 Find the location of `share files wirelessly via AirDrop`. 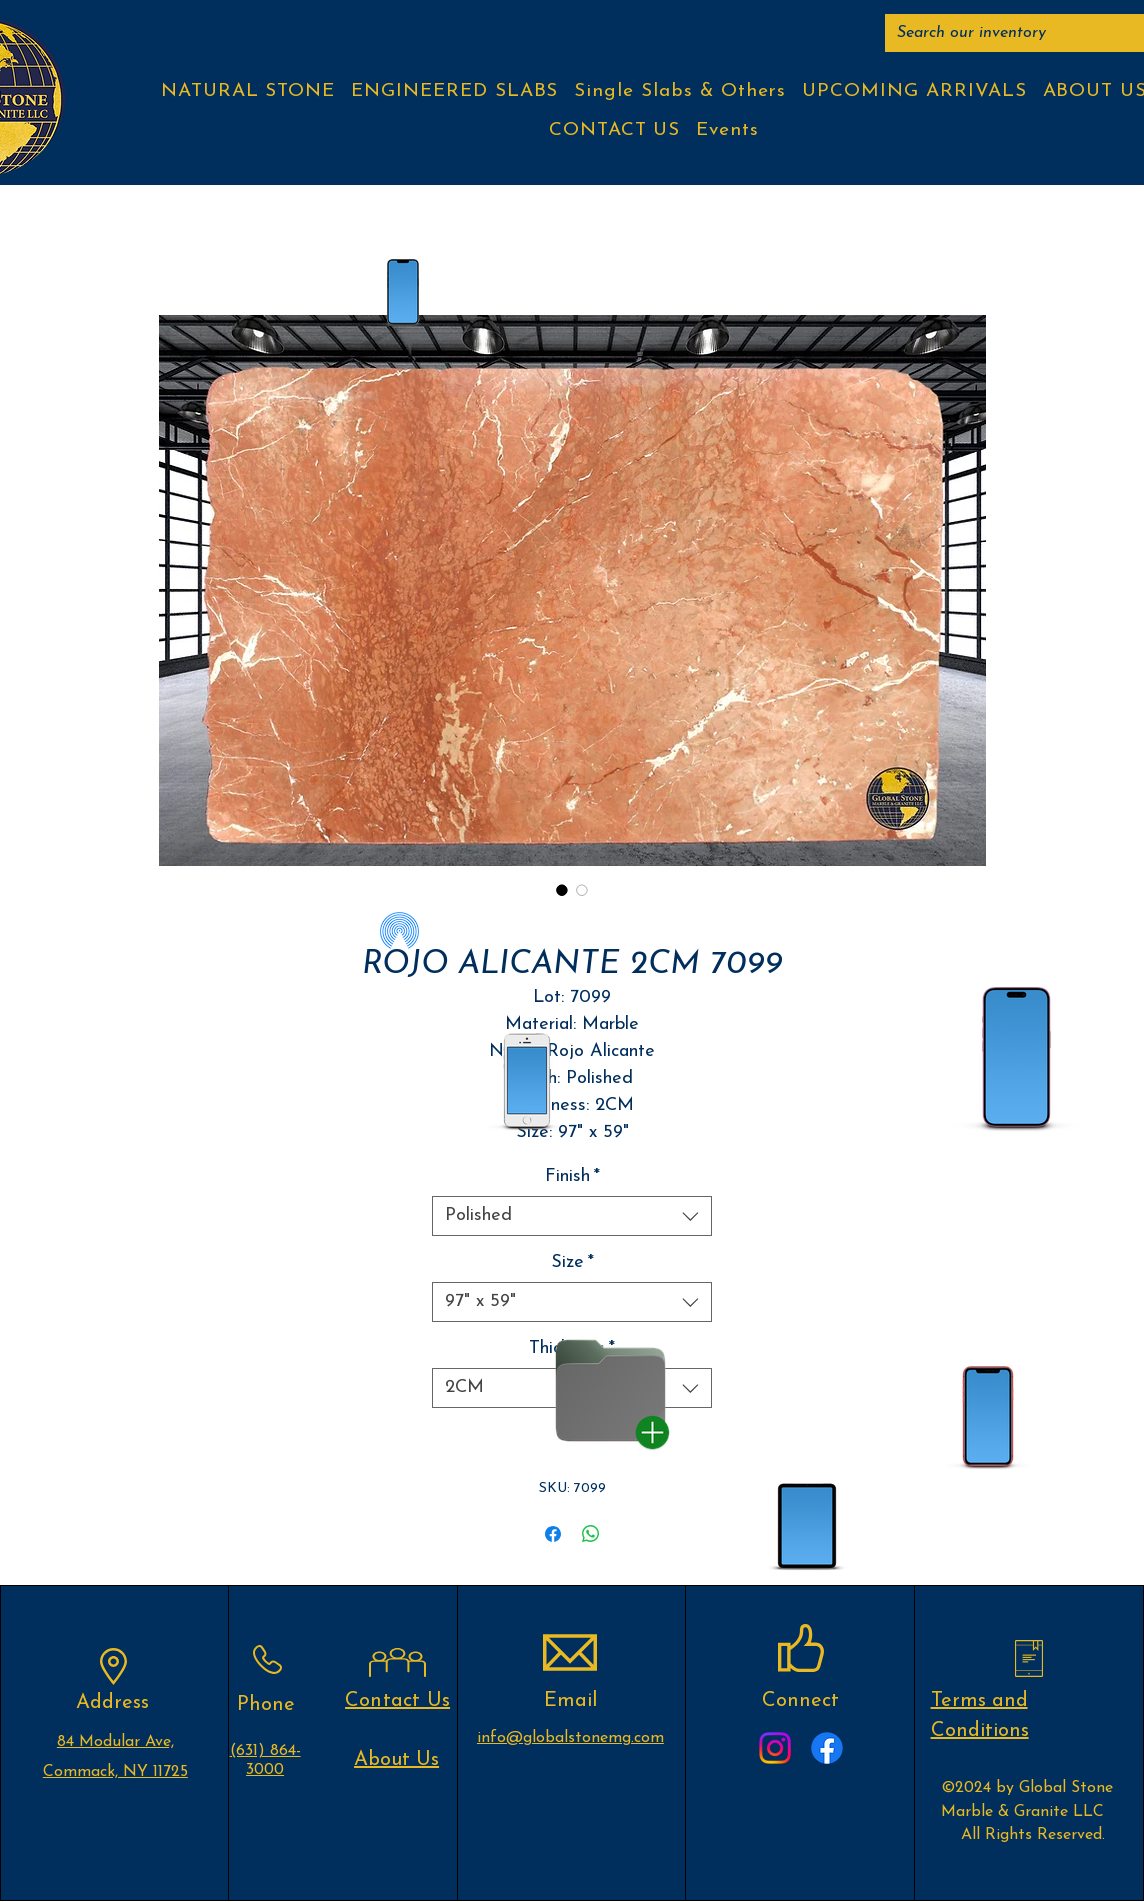

share files wirelessly via AirDrop is located at coordinates (399, 931).